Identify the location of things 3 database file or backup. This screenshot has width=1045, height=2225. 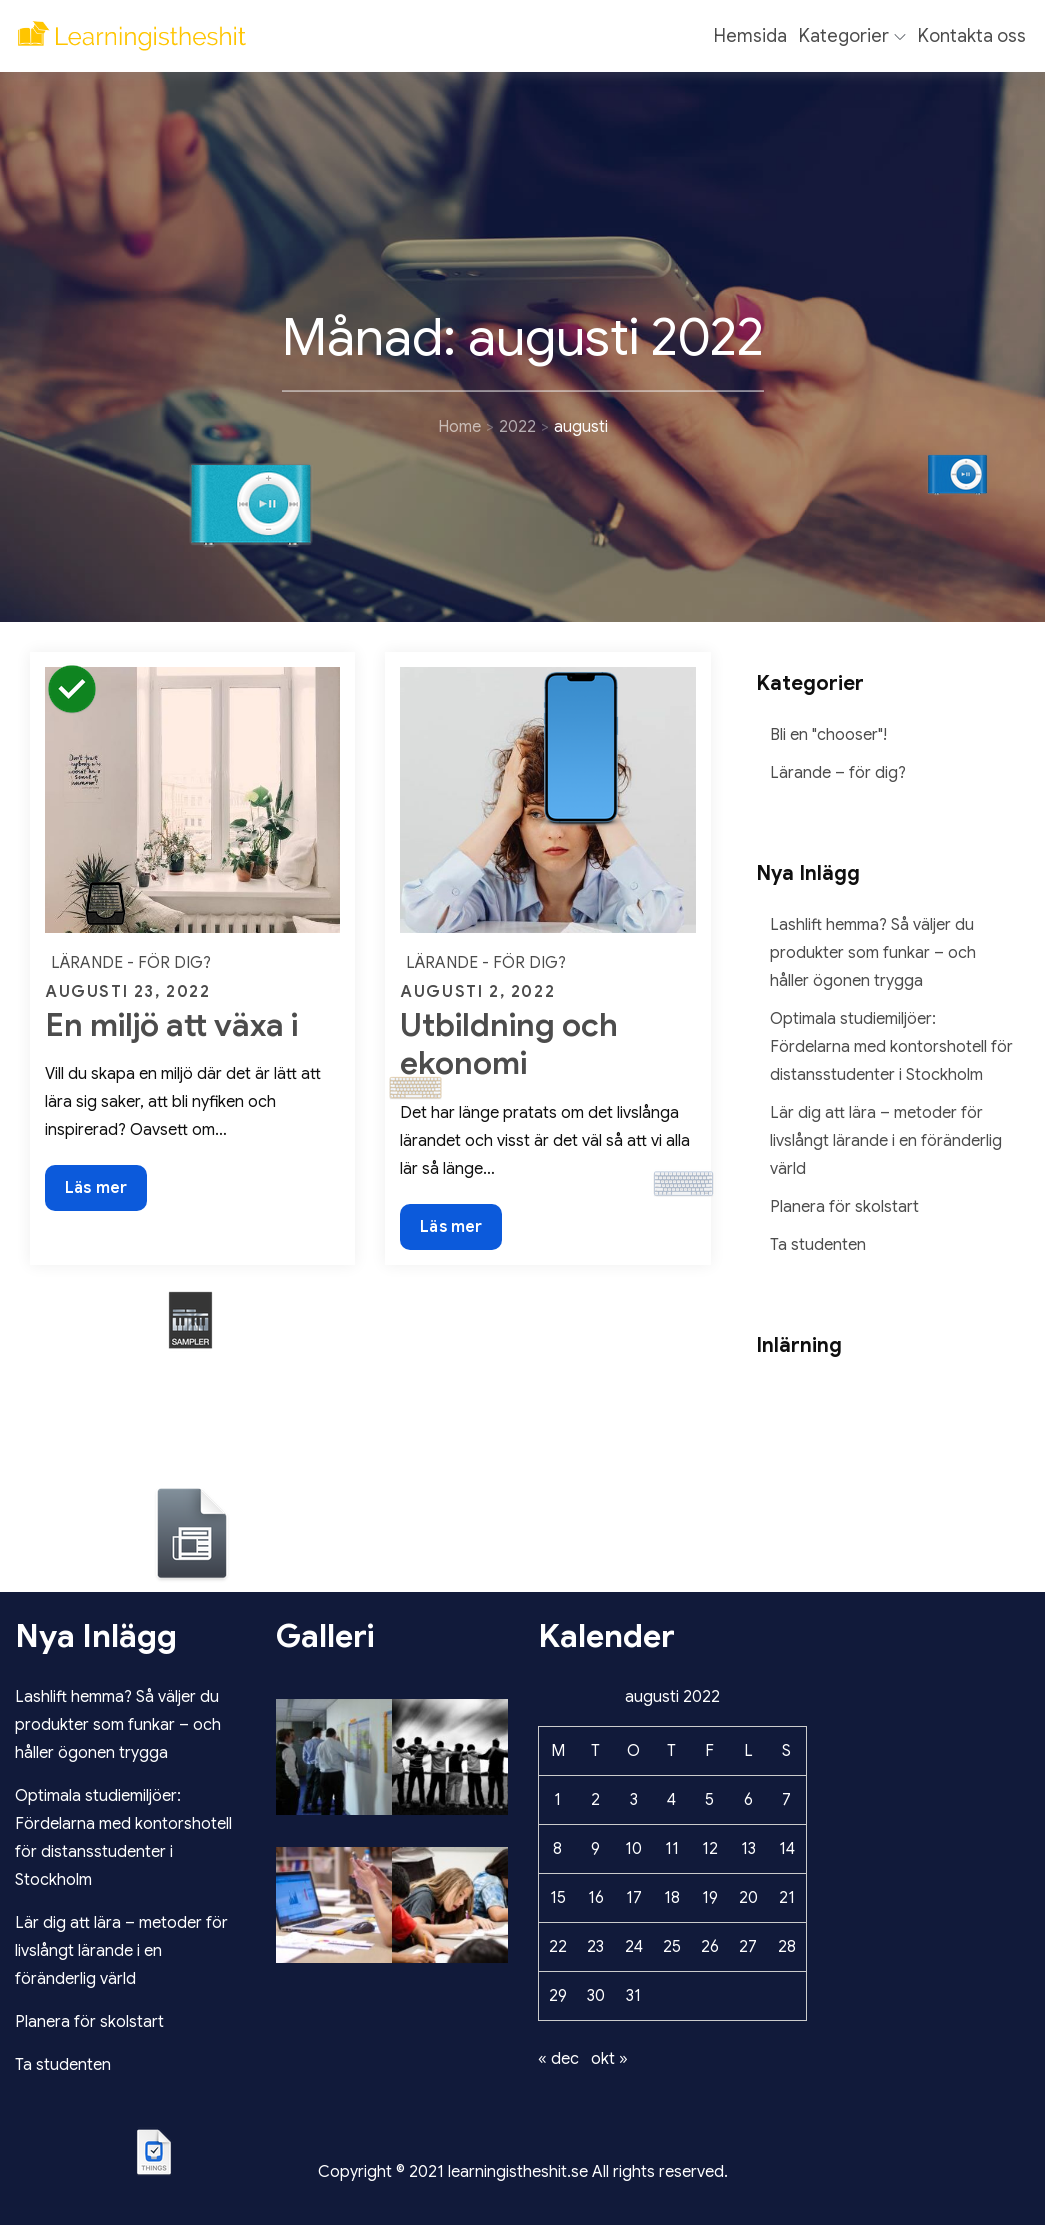
(154, 2152).